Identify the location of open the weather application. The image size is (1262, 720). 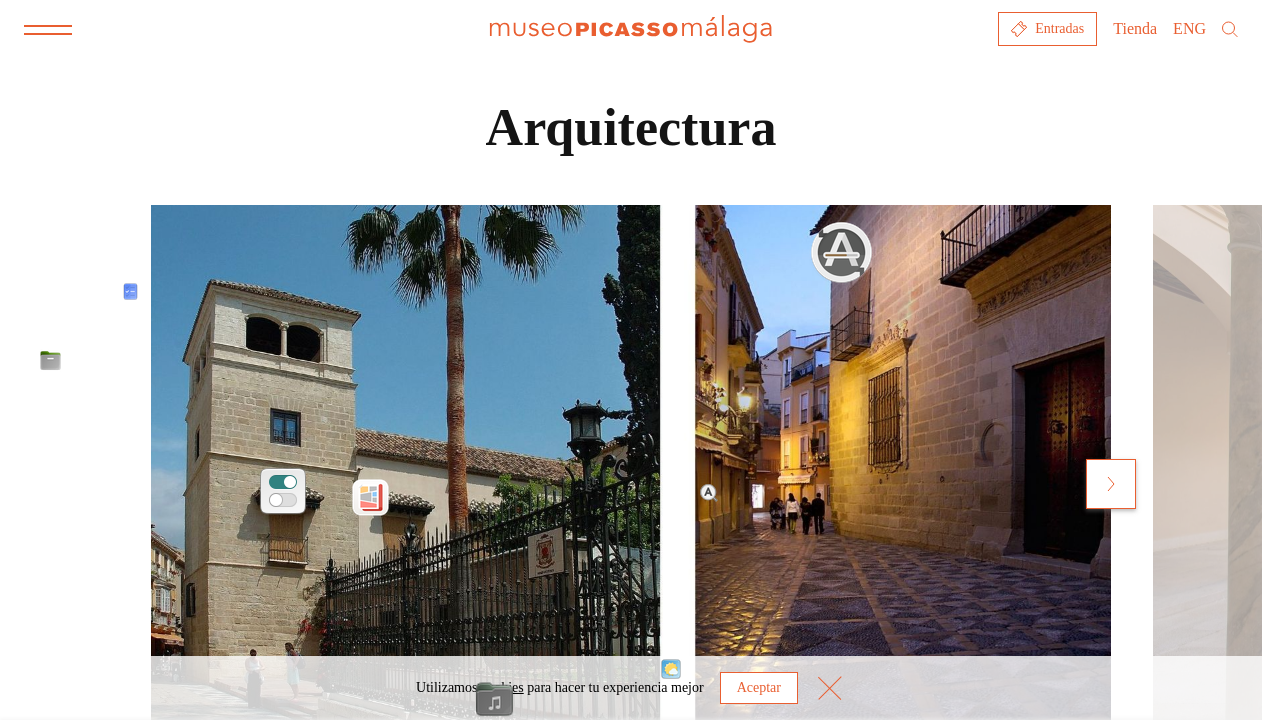
(671, 669).